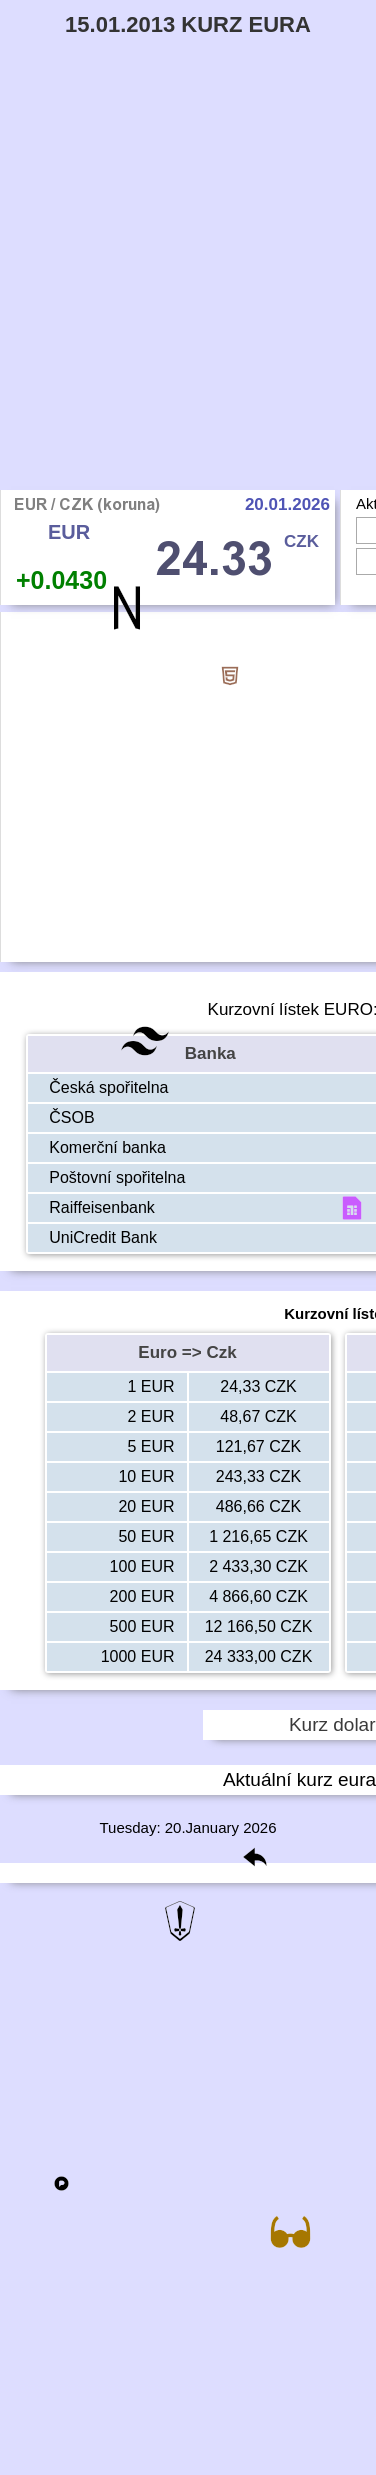  I want to click on reply to a message or email, so click(256, 1857).